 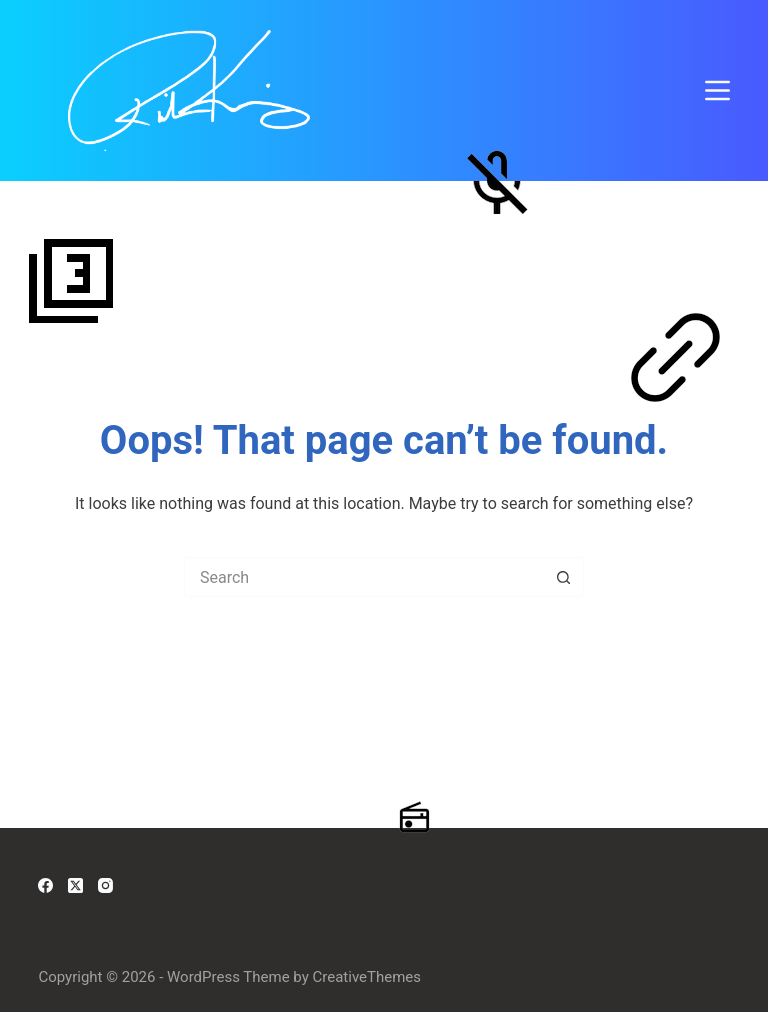 I want to click on mute your microphone, so click(x=497, y=184).